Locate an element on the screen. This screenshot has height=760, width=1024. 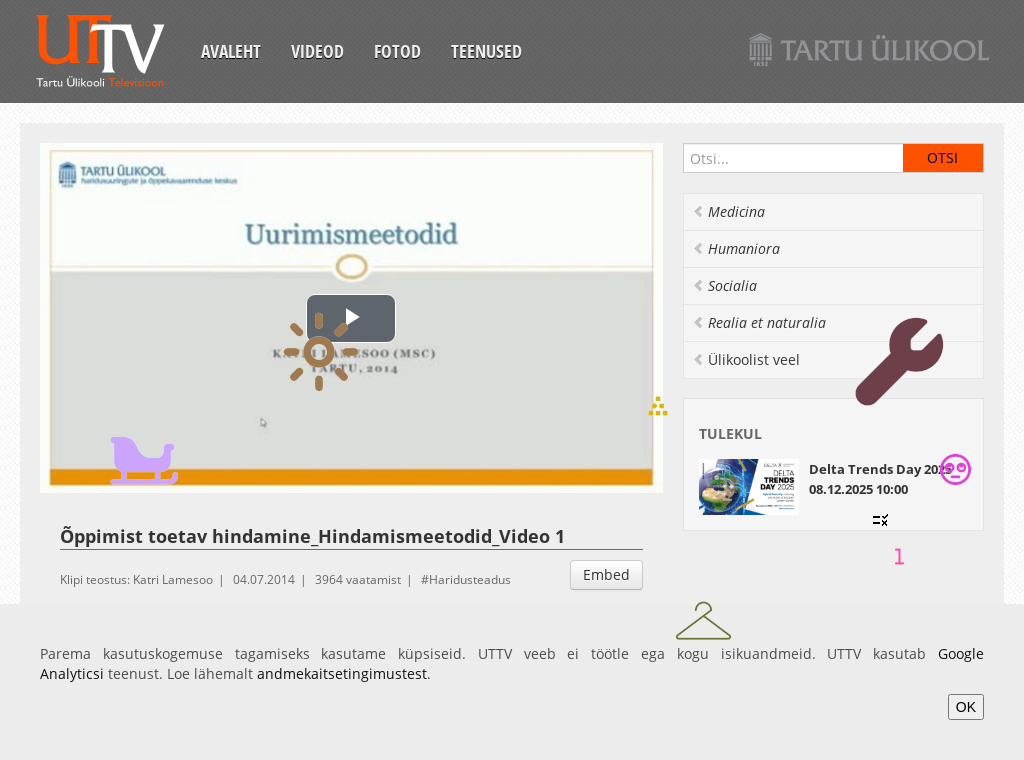
indicates the number one or first item in a list is located at coordinates (899, 556).